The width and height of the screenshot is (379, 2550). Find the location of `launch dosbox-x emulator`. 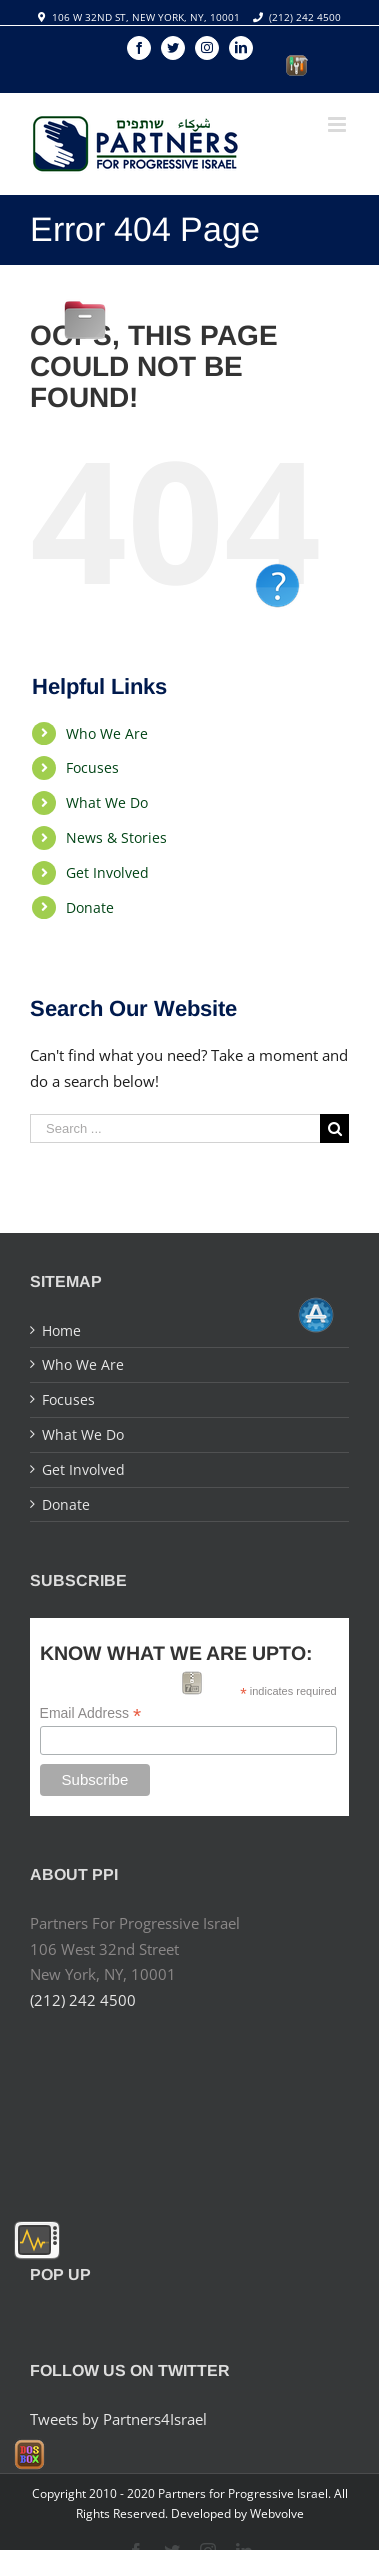

launch dosbox-x emulator is located at coordinates (29, 2454).